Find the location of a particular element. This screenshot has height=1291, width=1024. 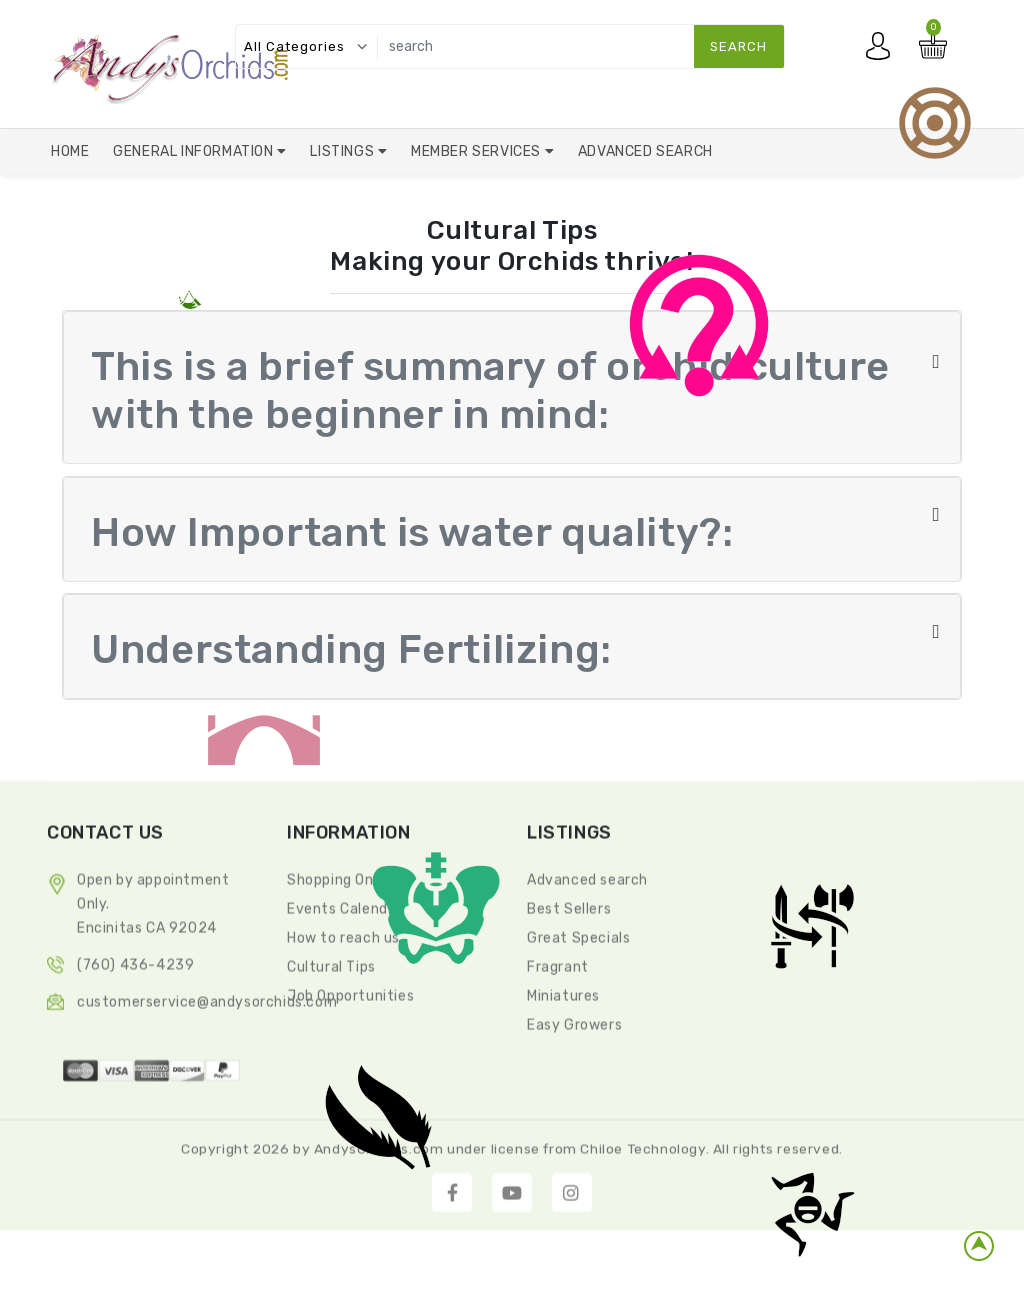

sicilian cultural or regional symbol is located at coordinates (811, 1214).